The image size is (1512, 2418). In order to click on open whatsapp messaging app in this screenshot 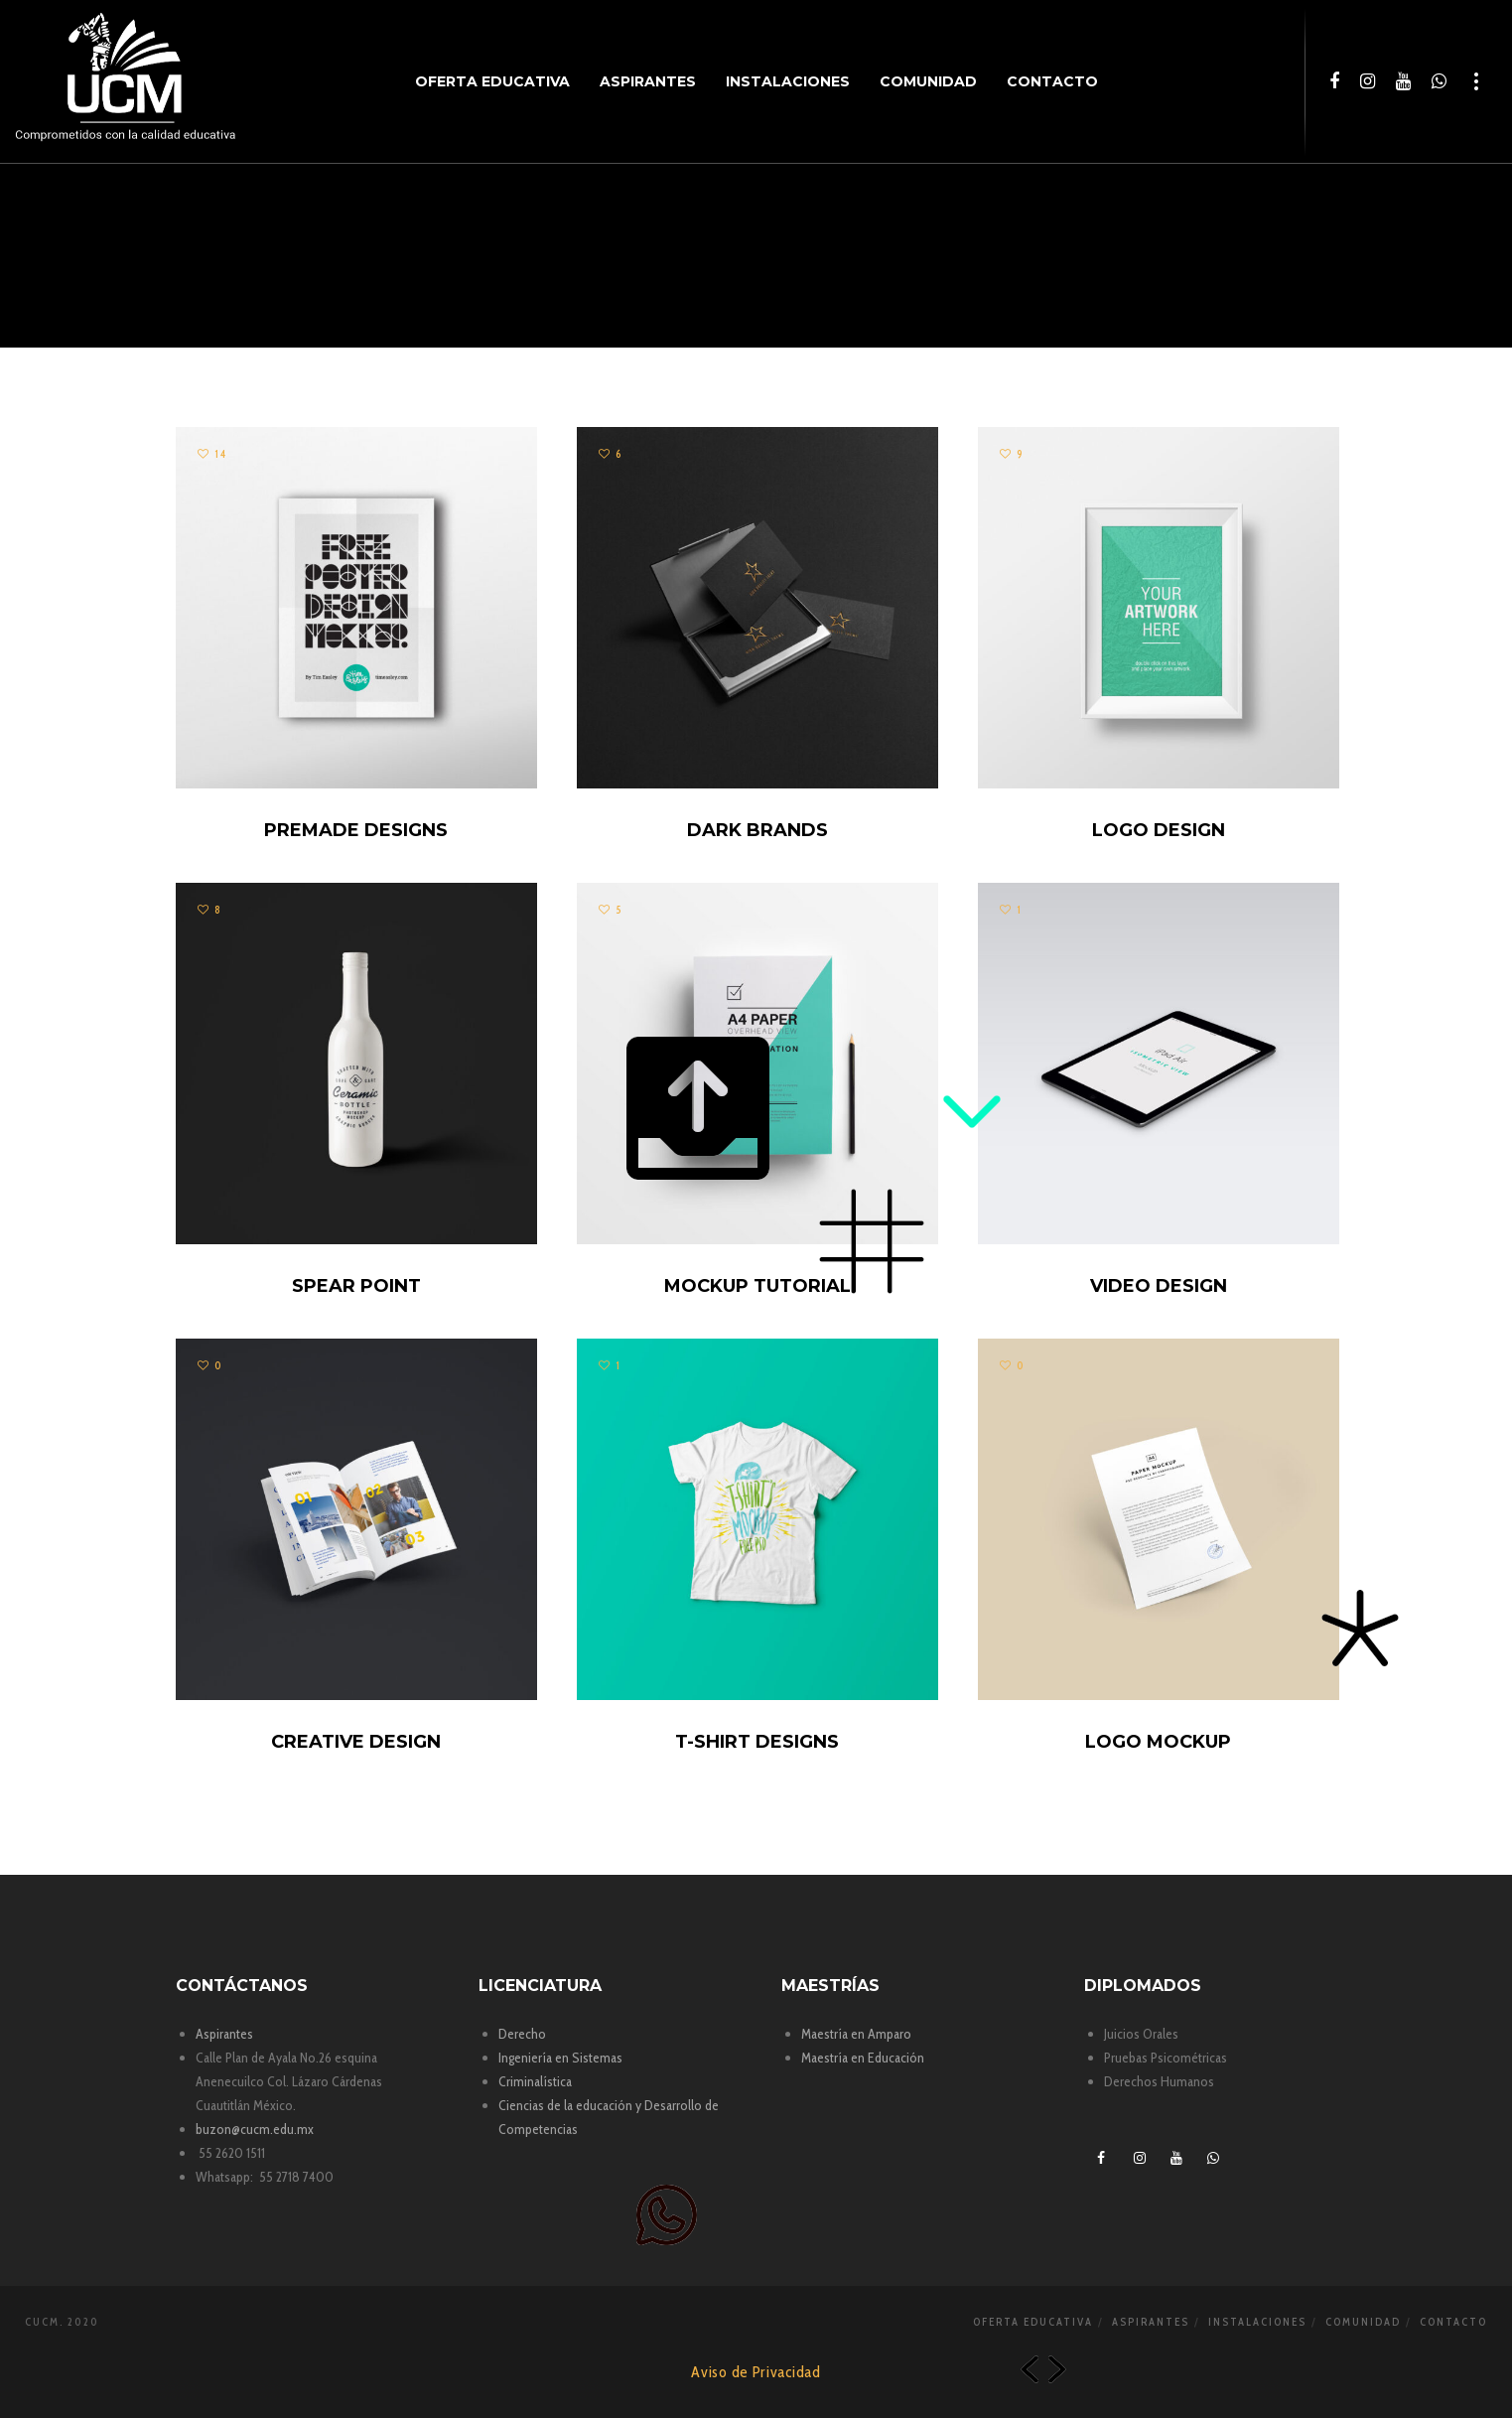, I will do `click(666, 2214)`.